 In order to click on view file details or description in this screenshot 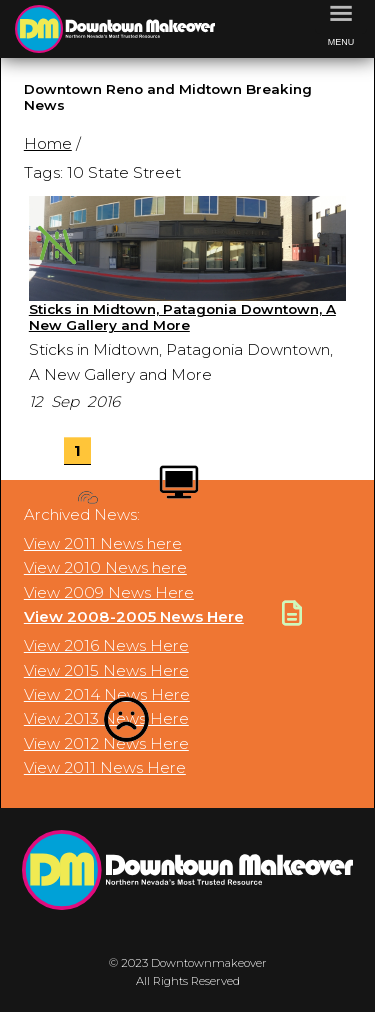, I will do `click(292, 613)`.